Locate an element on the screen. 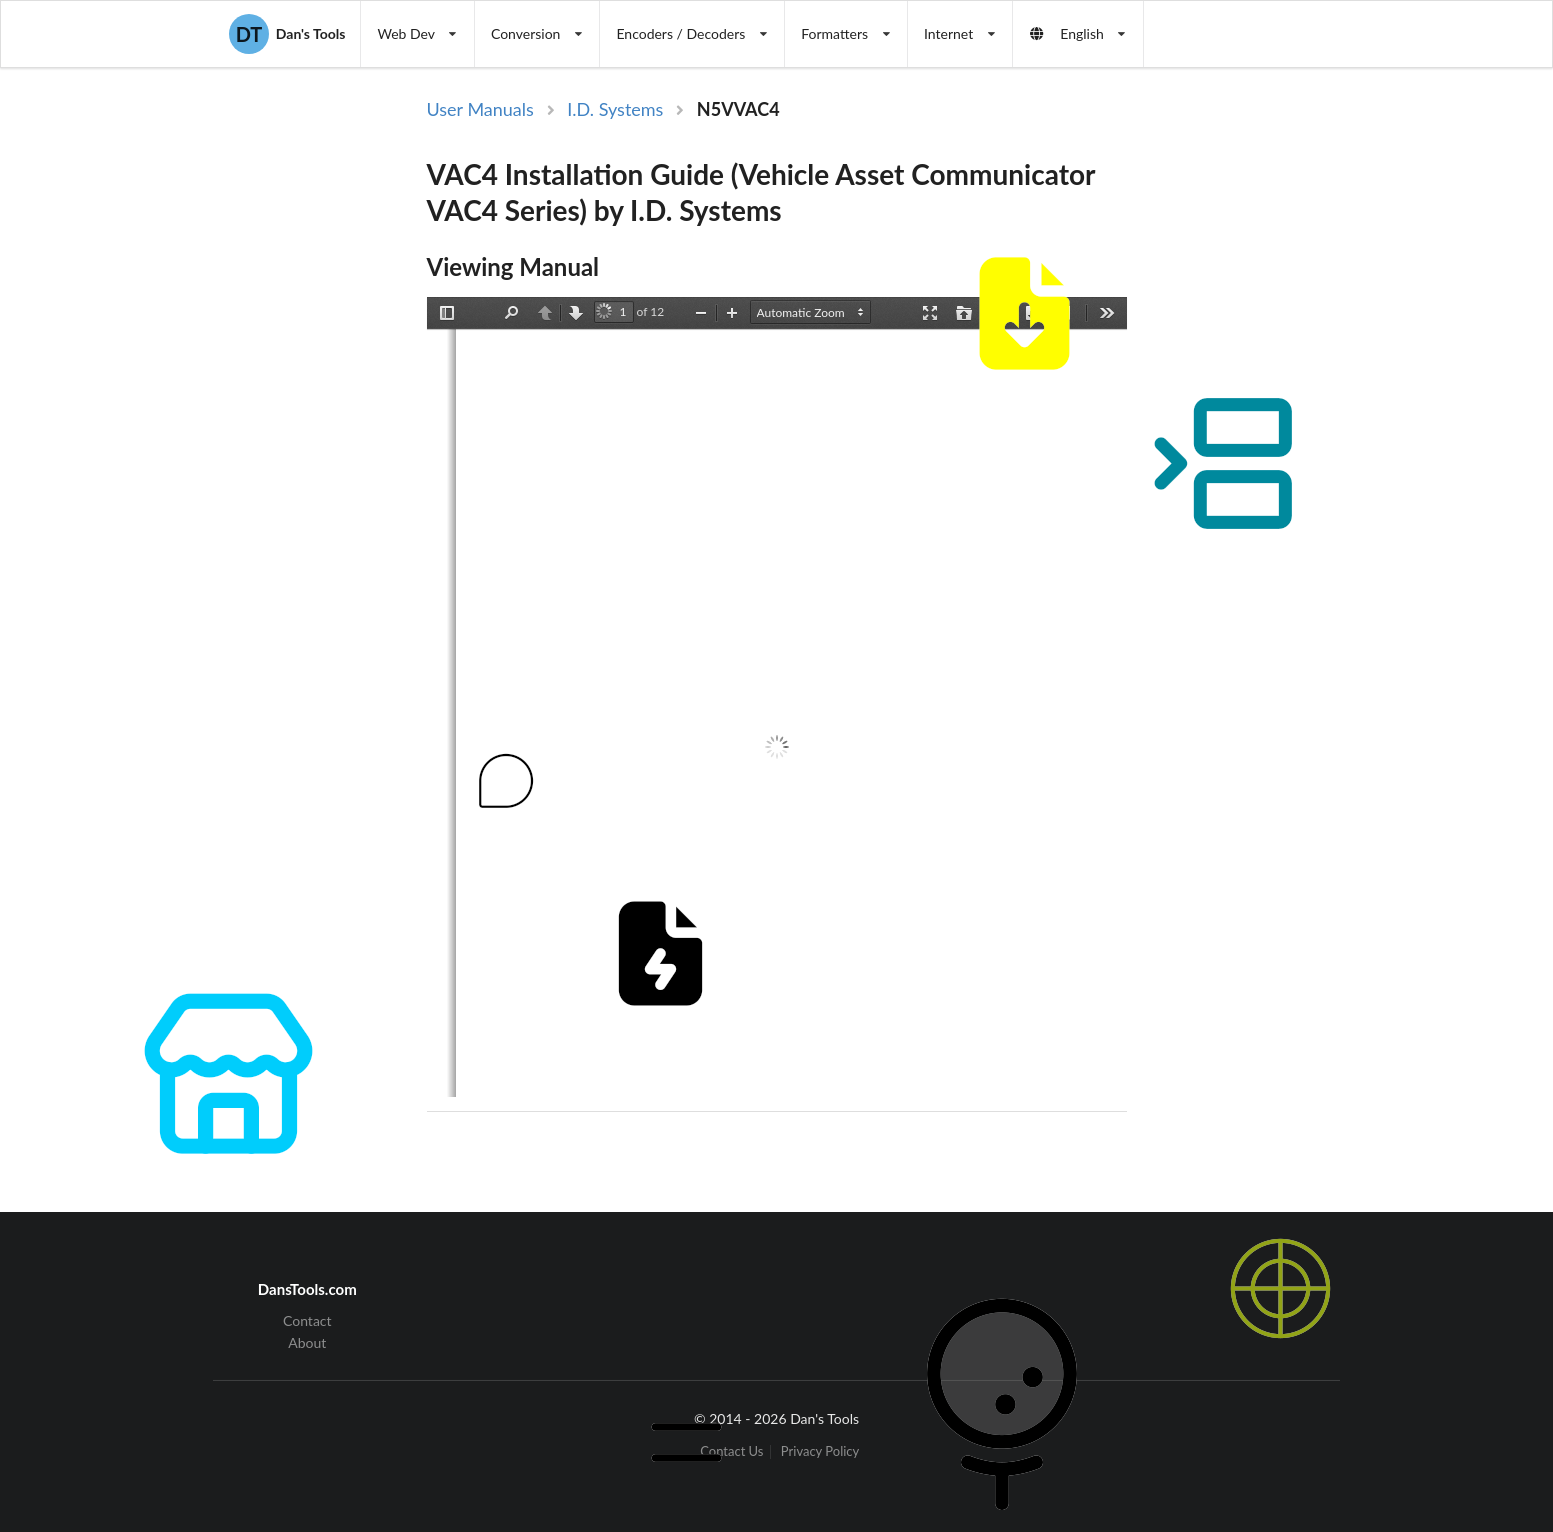  insert element at the beginning of a list is located at coordinates (1226, 463).